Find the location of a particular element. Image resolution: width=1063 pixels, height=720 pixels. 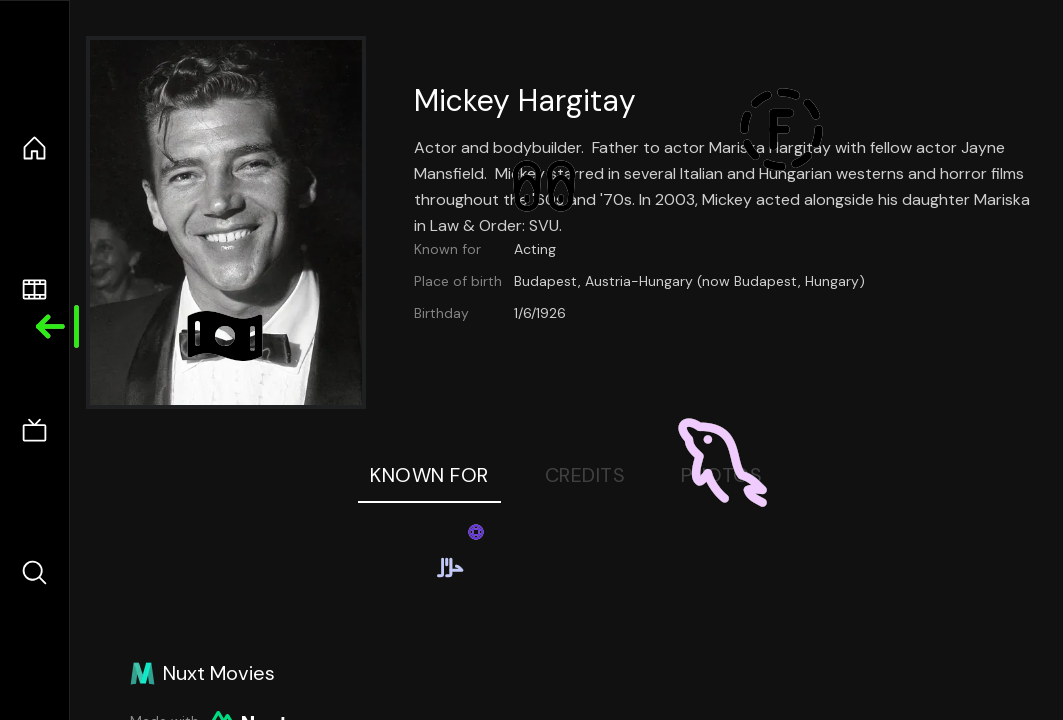

view payment or transaction history is located at coordinates (225, 336).